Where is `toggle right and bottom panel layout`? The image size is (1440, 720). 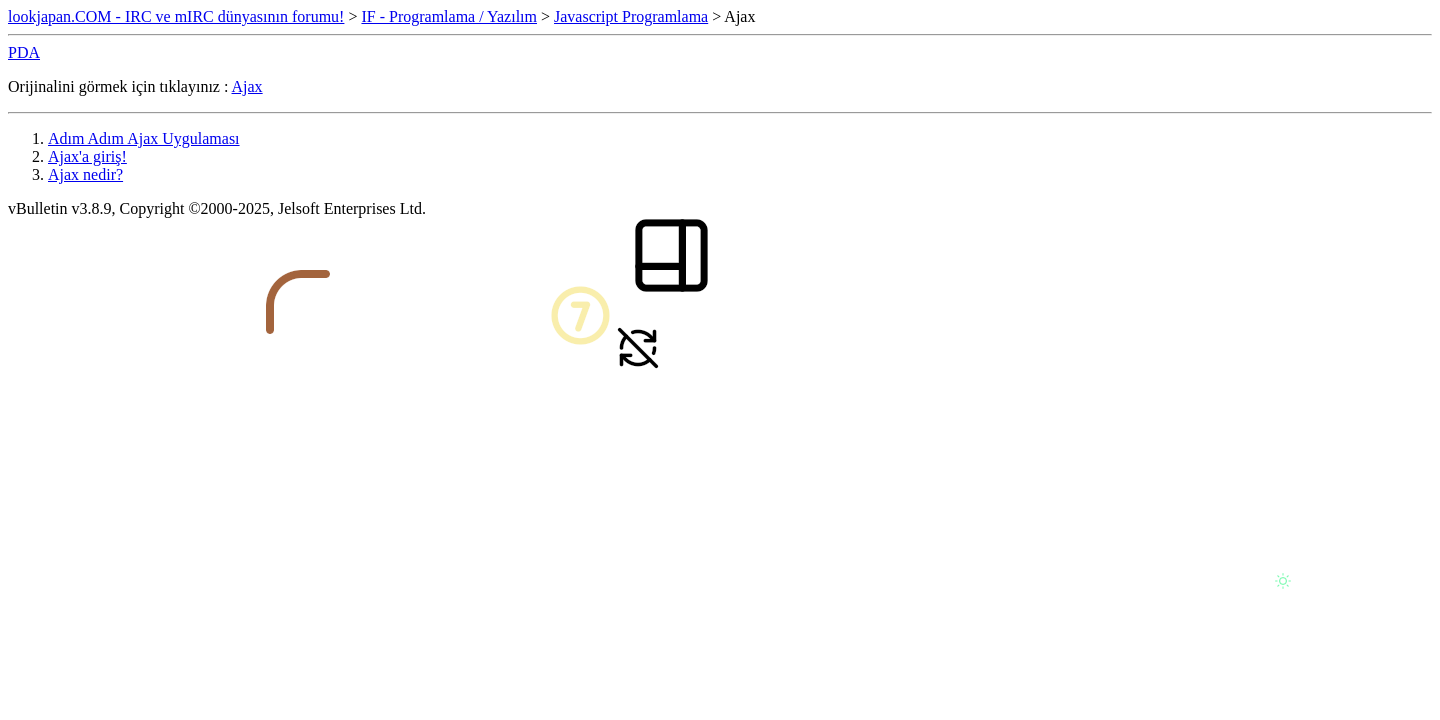 toggle right and bottom panel layout is located at coordinates (671, 255).